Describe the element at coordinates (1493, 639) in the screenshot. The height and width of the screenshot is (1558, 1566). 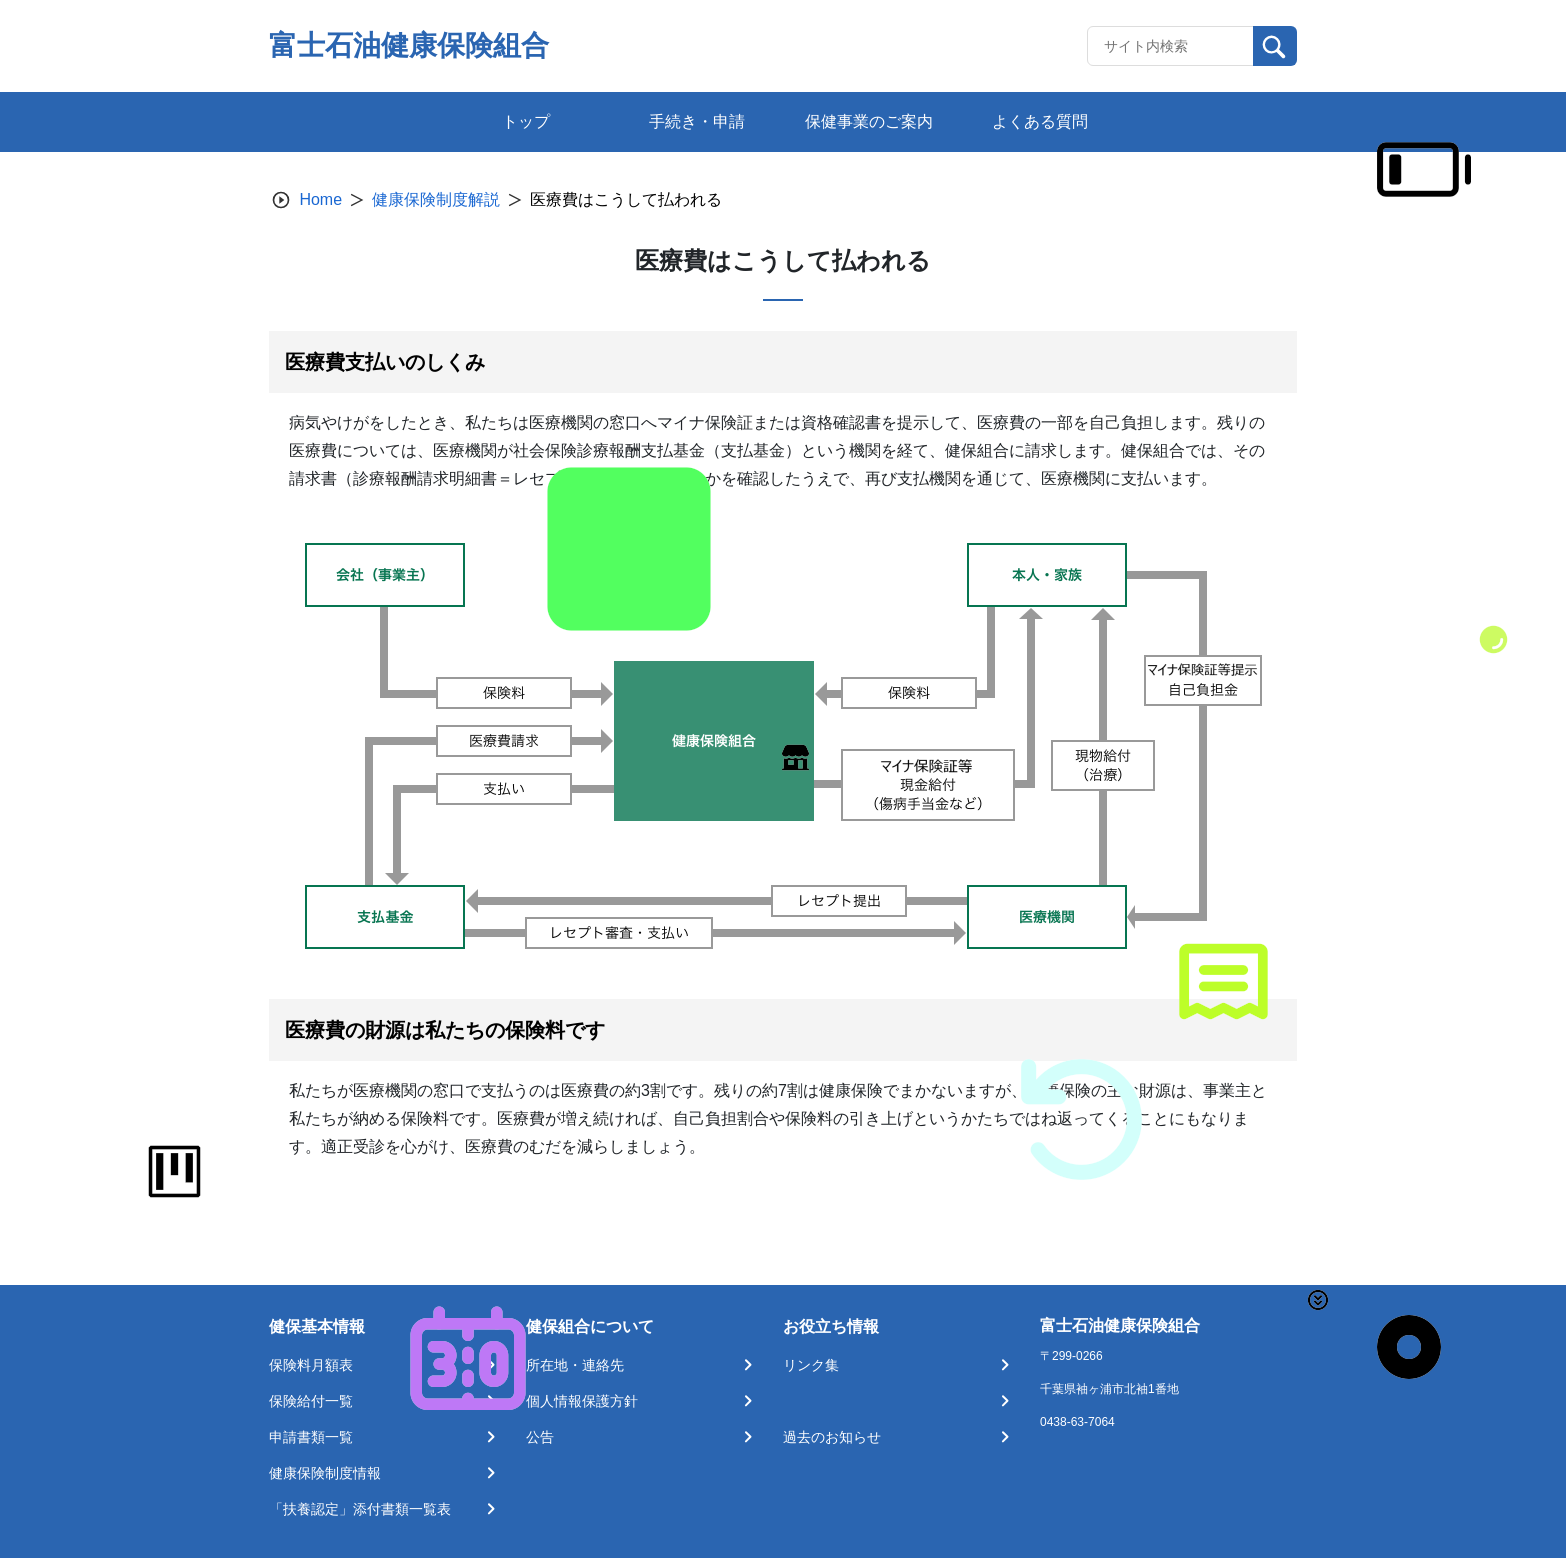
I see `apply inner shadow effect to bottom-right corner` at that location.